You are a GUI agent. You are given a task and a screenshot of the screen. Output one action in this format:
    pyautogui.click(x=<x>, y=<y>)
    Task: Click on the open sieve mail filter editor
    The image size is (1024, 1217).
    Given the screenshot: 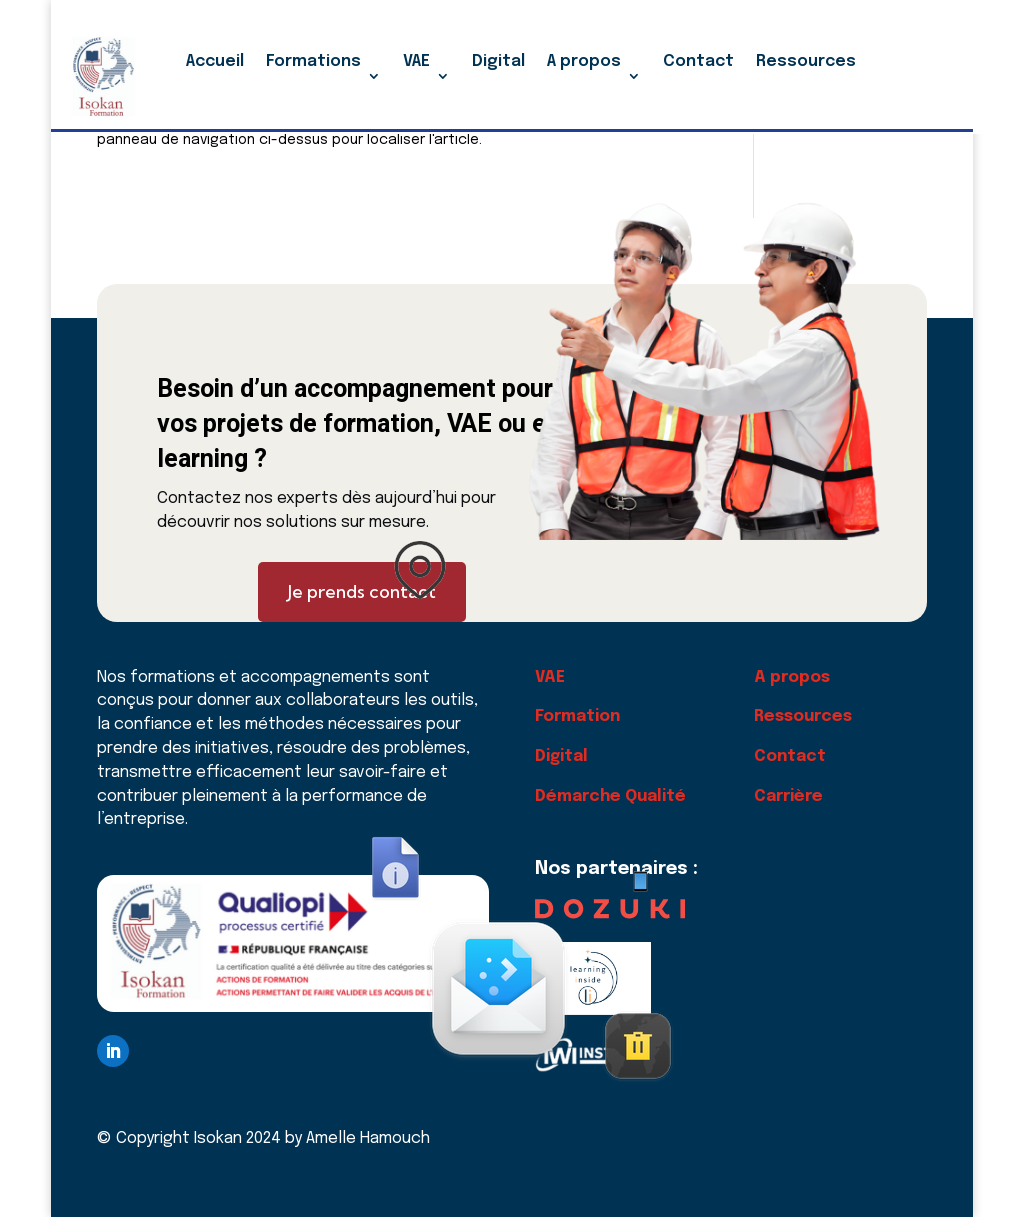 What is the action you would take?
    pyautogui.click(x=498, y=988)
    